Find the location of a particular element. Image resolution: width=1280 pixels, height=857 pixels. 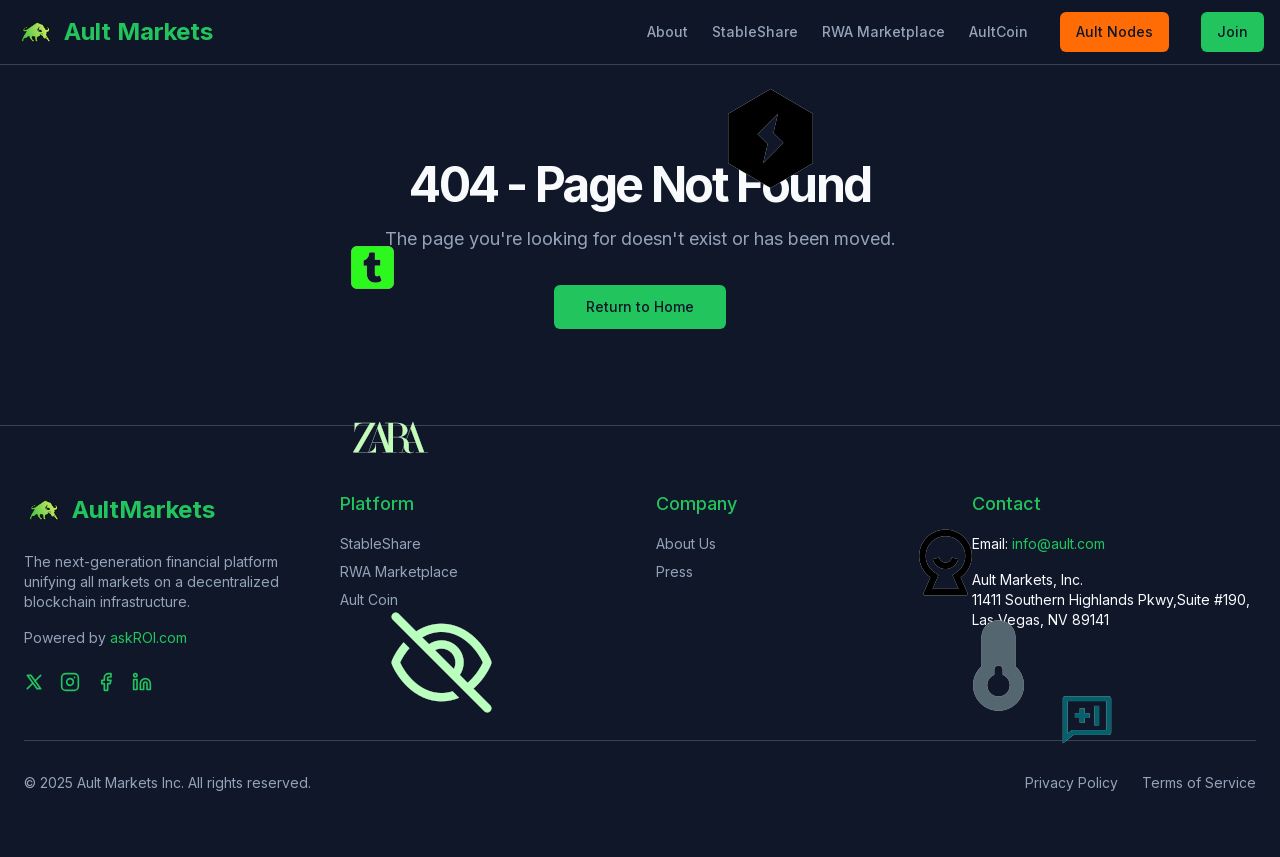

add a follow-up message to a conversation is located at coordinates (1087, 718).